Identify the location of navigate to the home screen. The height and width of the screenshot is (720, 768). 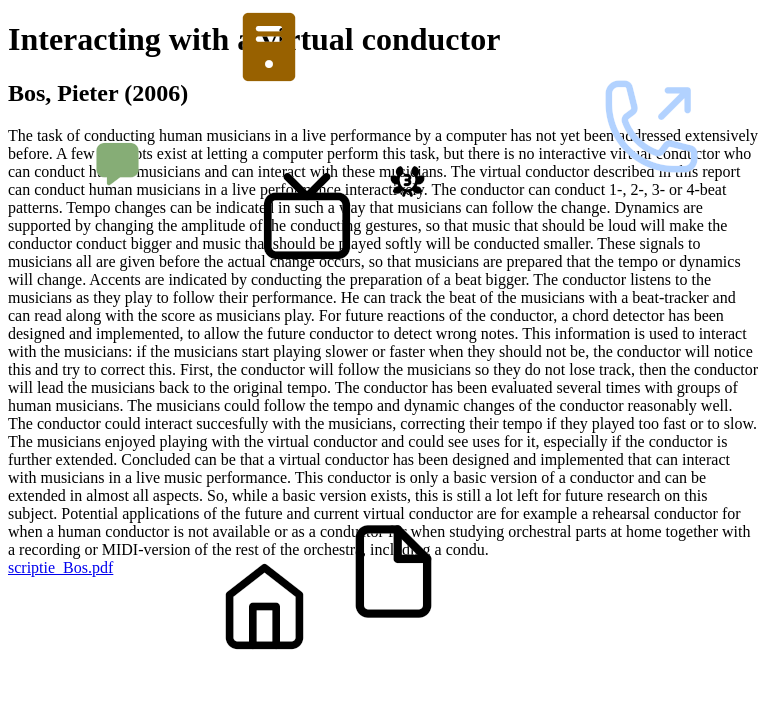
(264, 606).